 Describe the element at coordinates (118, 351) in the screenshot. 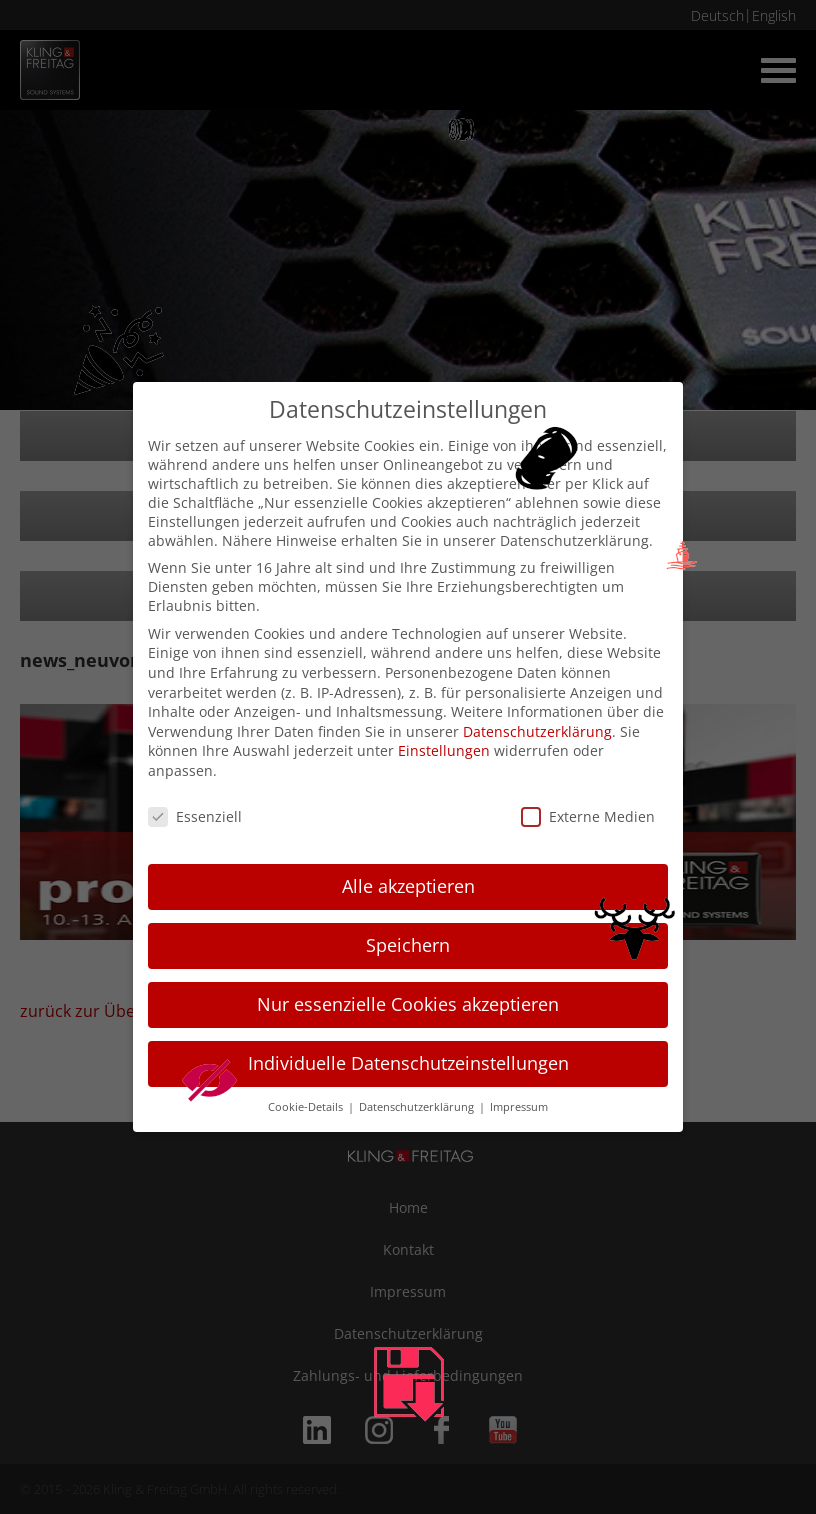

I see `celebrate an achievement or milestone` at that location.